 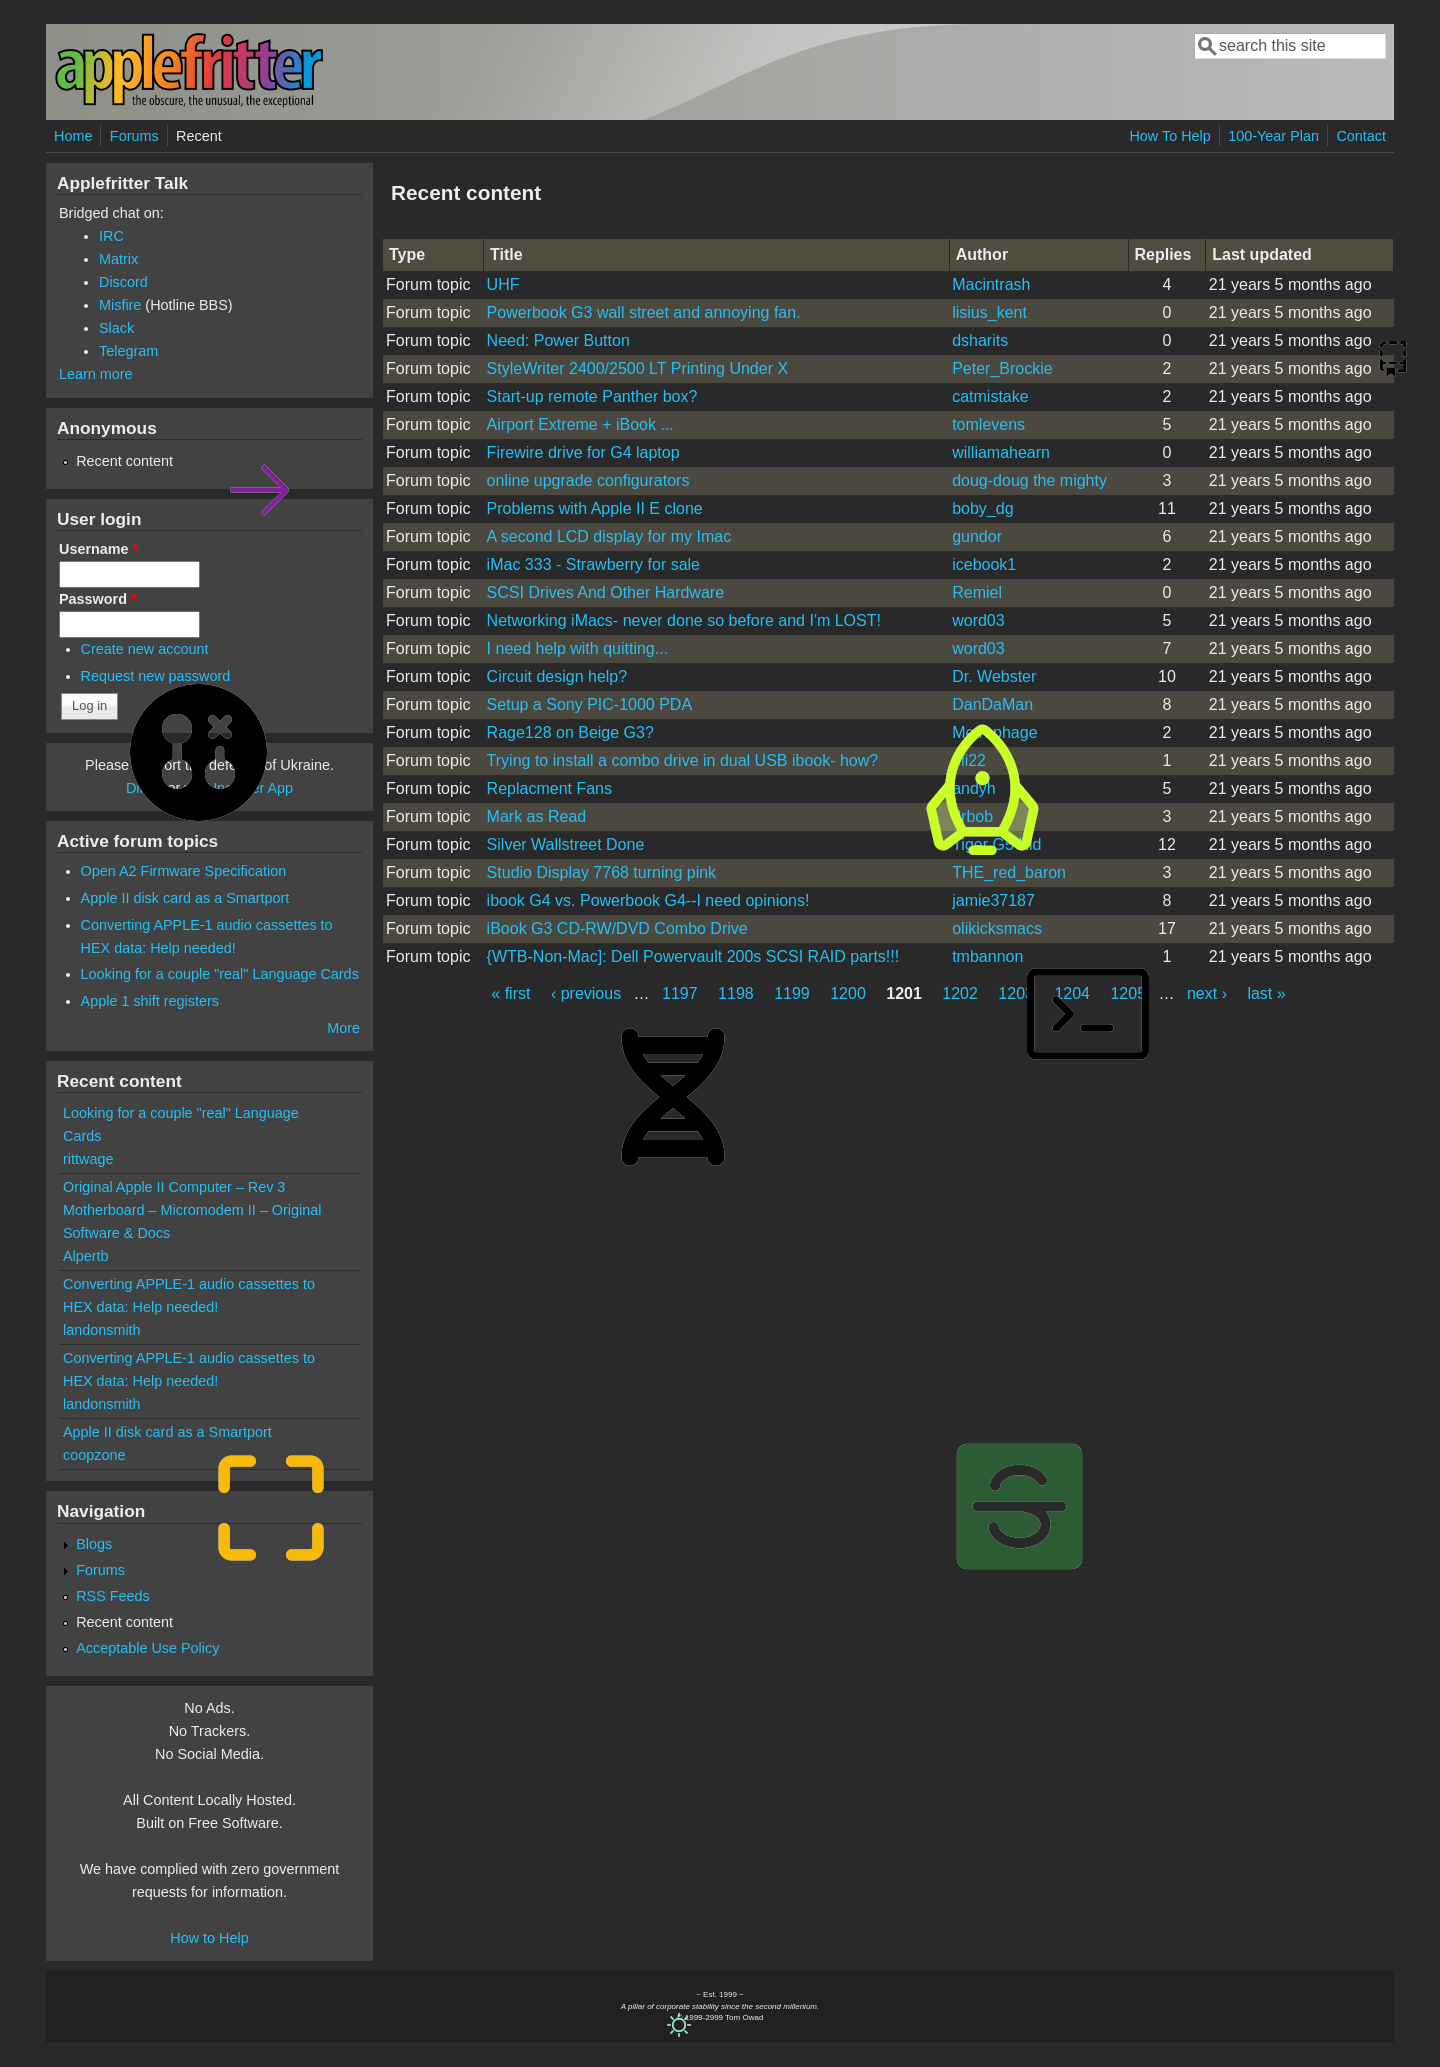 What do you see at coordinates (1019, 1506) in the screenshot?
I see `apply strikethrough formatting to selected text` at bounding box center [1019, 1506].